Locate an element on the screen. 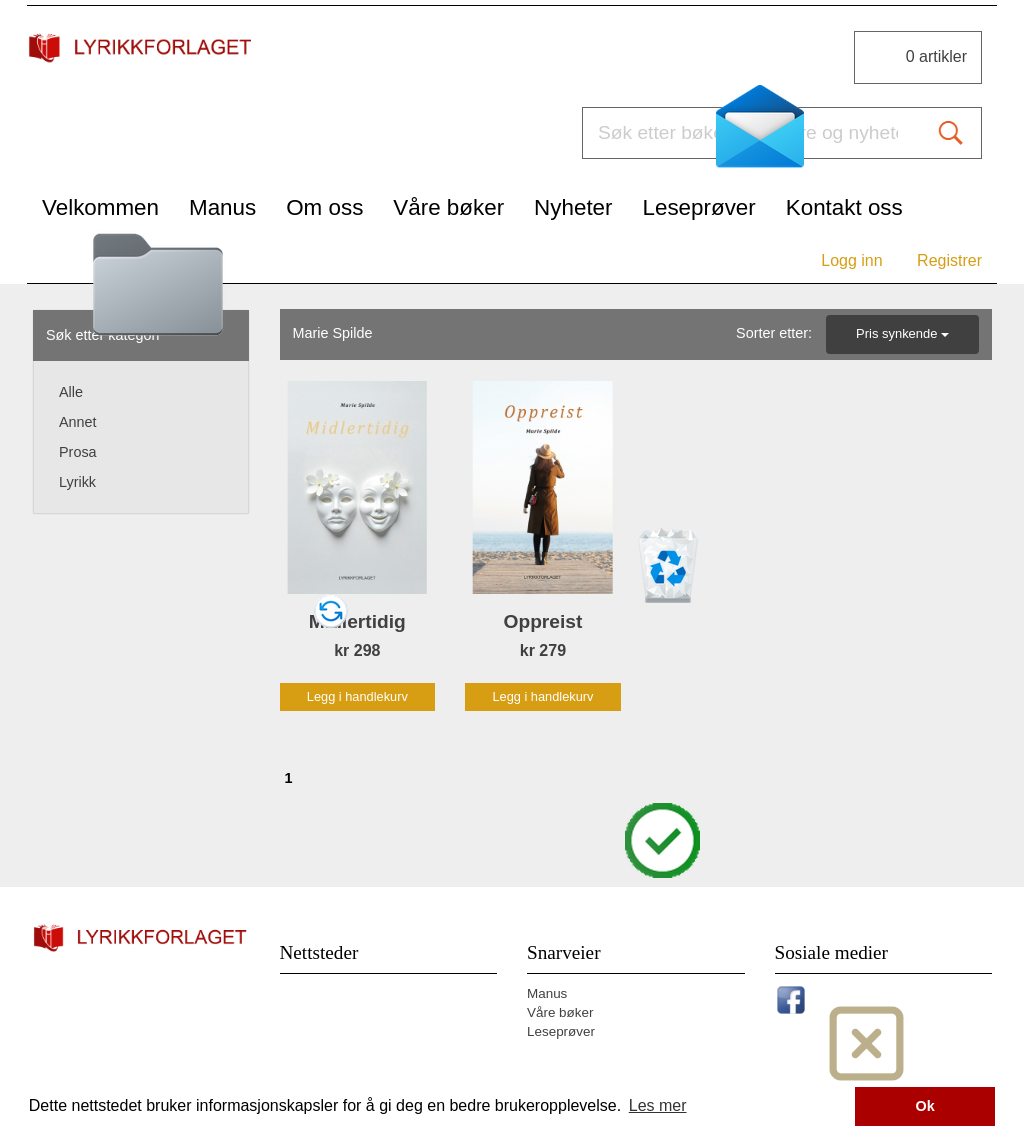 The image size is (1024, 1142). open a folder to view its contents is located at coordinates (158, 288).